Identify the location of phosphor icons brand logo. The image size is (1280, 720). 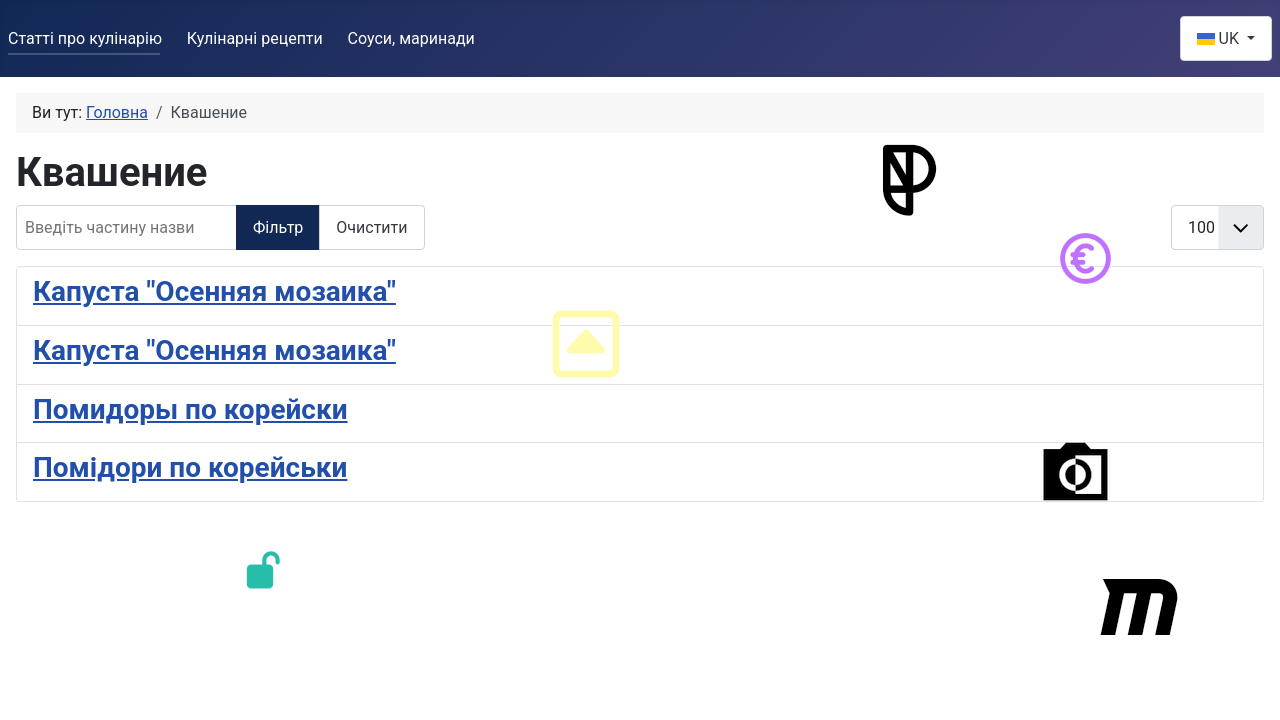
(904, 176).